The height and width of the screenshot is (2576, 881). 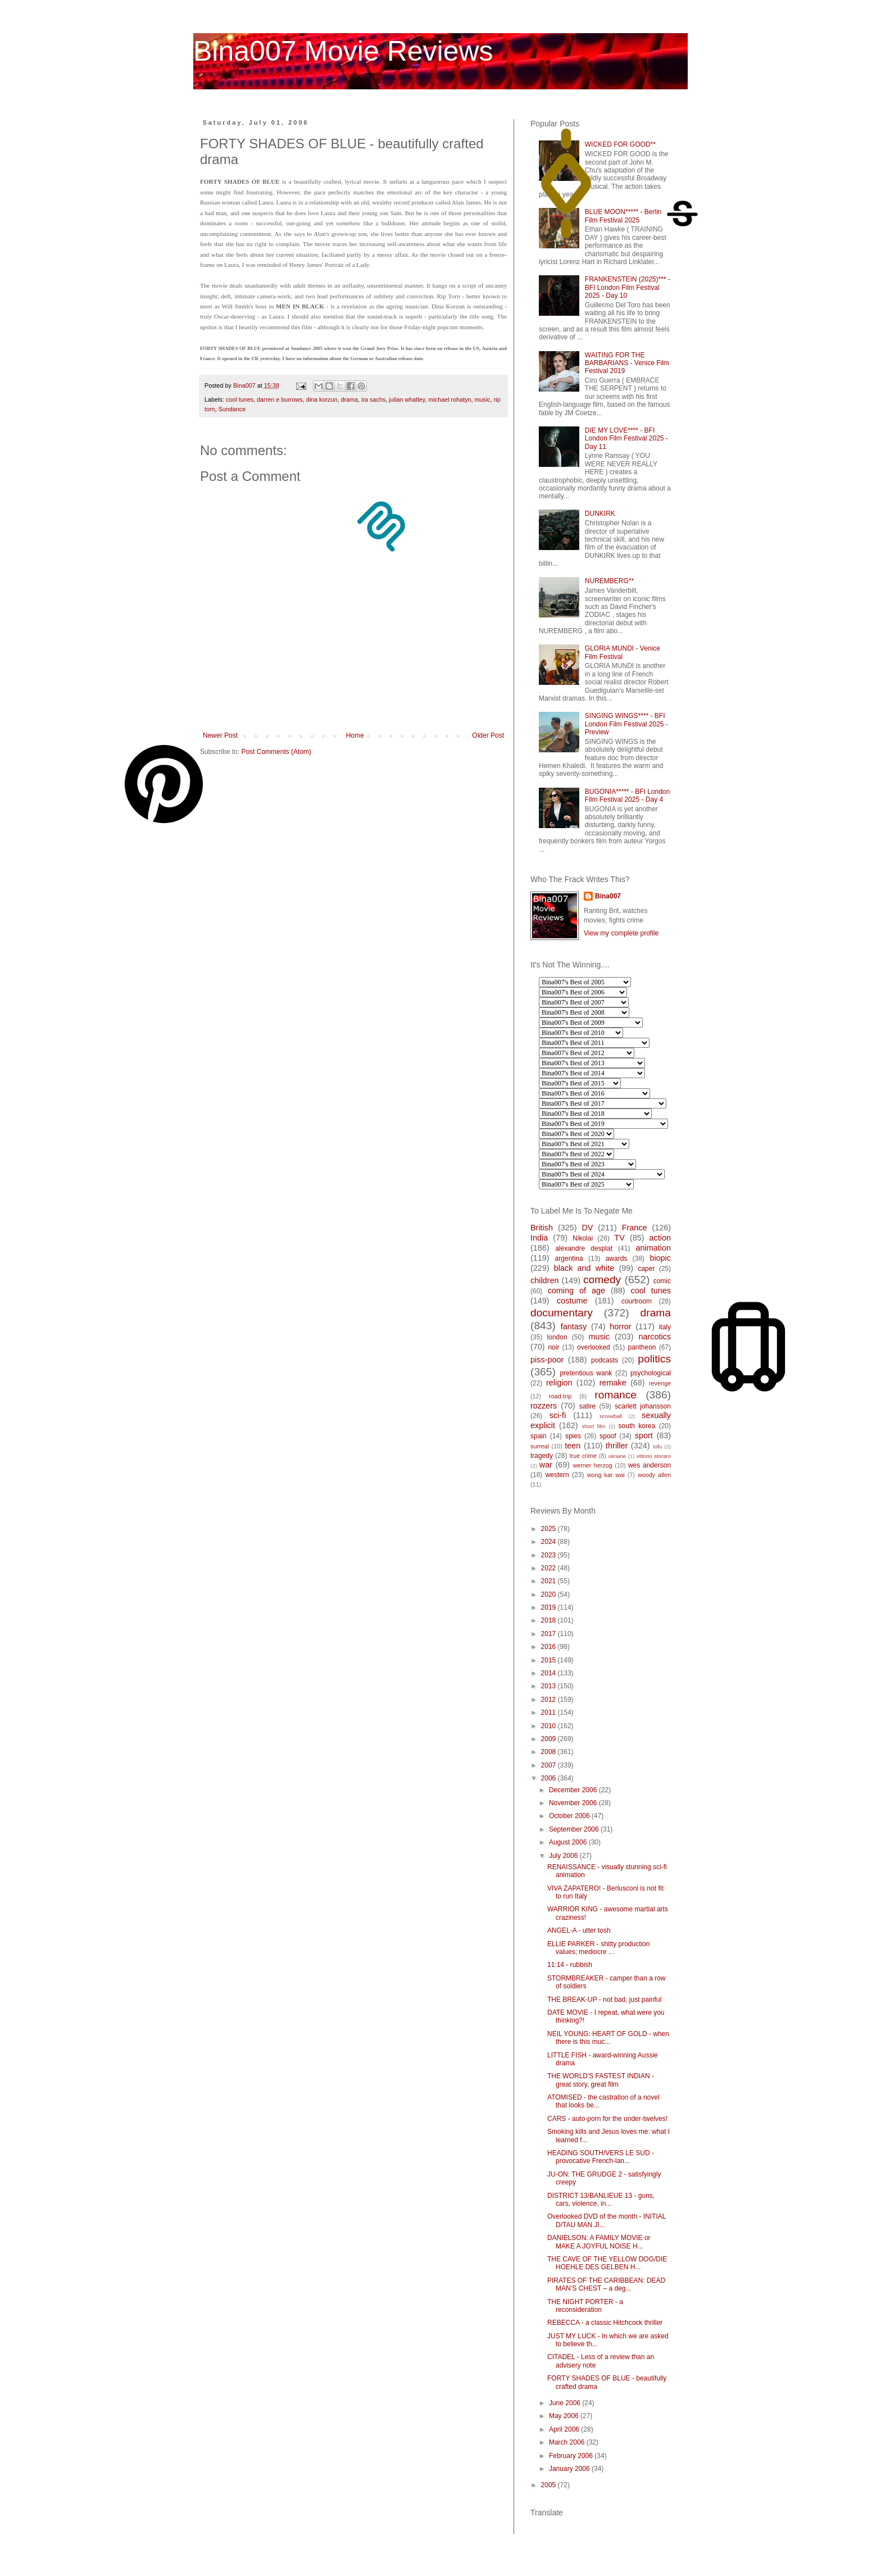 I want to click on open Pinterest app, so click(x=164, y=784).